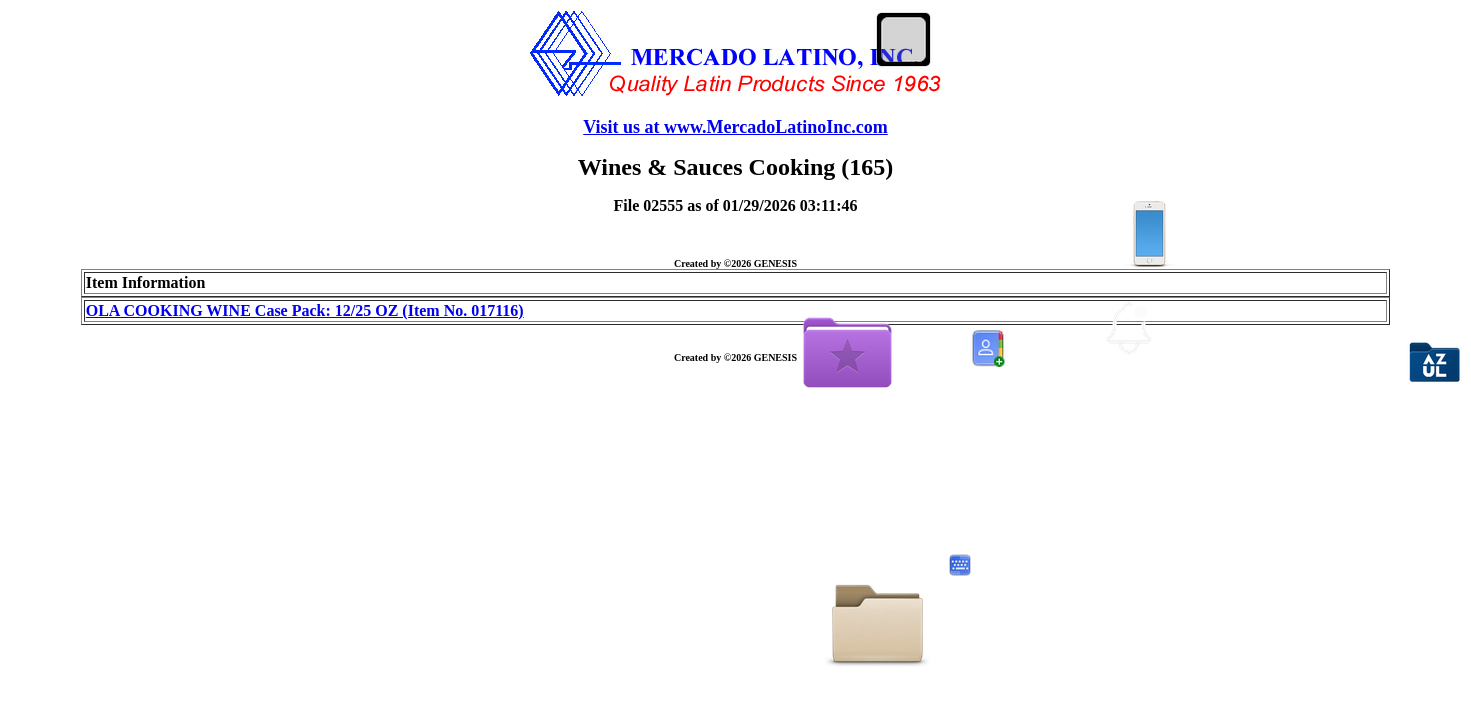 The image size is (1471, 720). Describe the element at coordinates (847, 352) in the screenshot. I see `open your bookmarked or favorite files folder` at that location.